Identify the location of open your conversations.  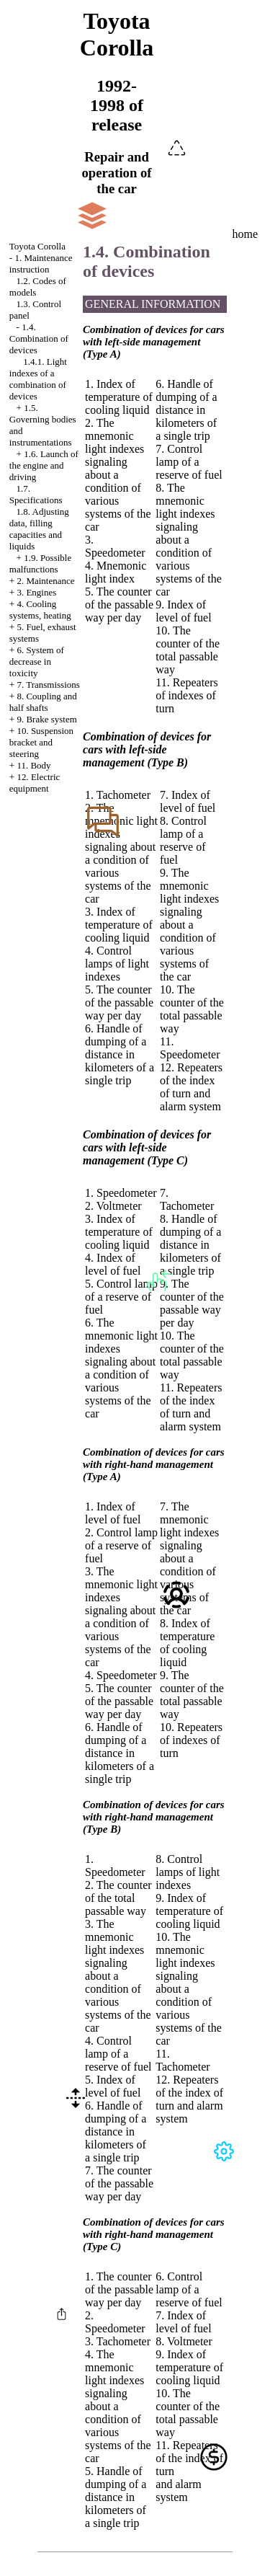
(103, 821).